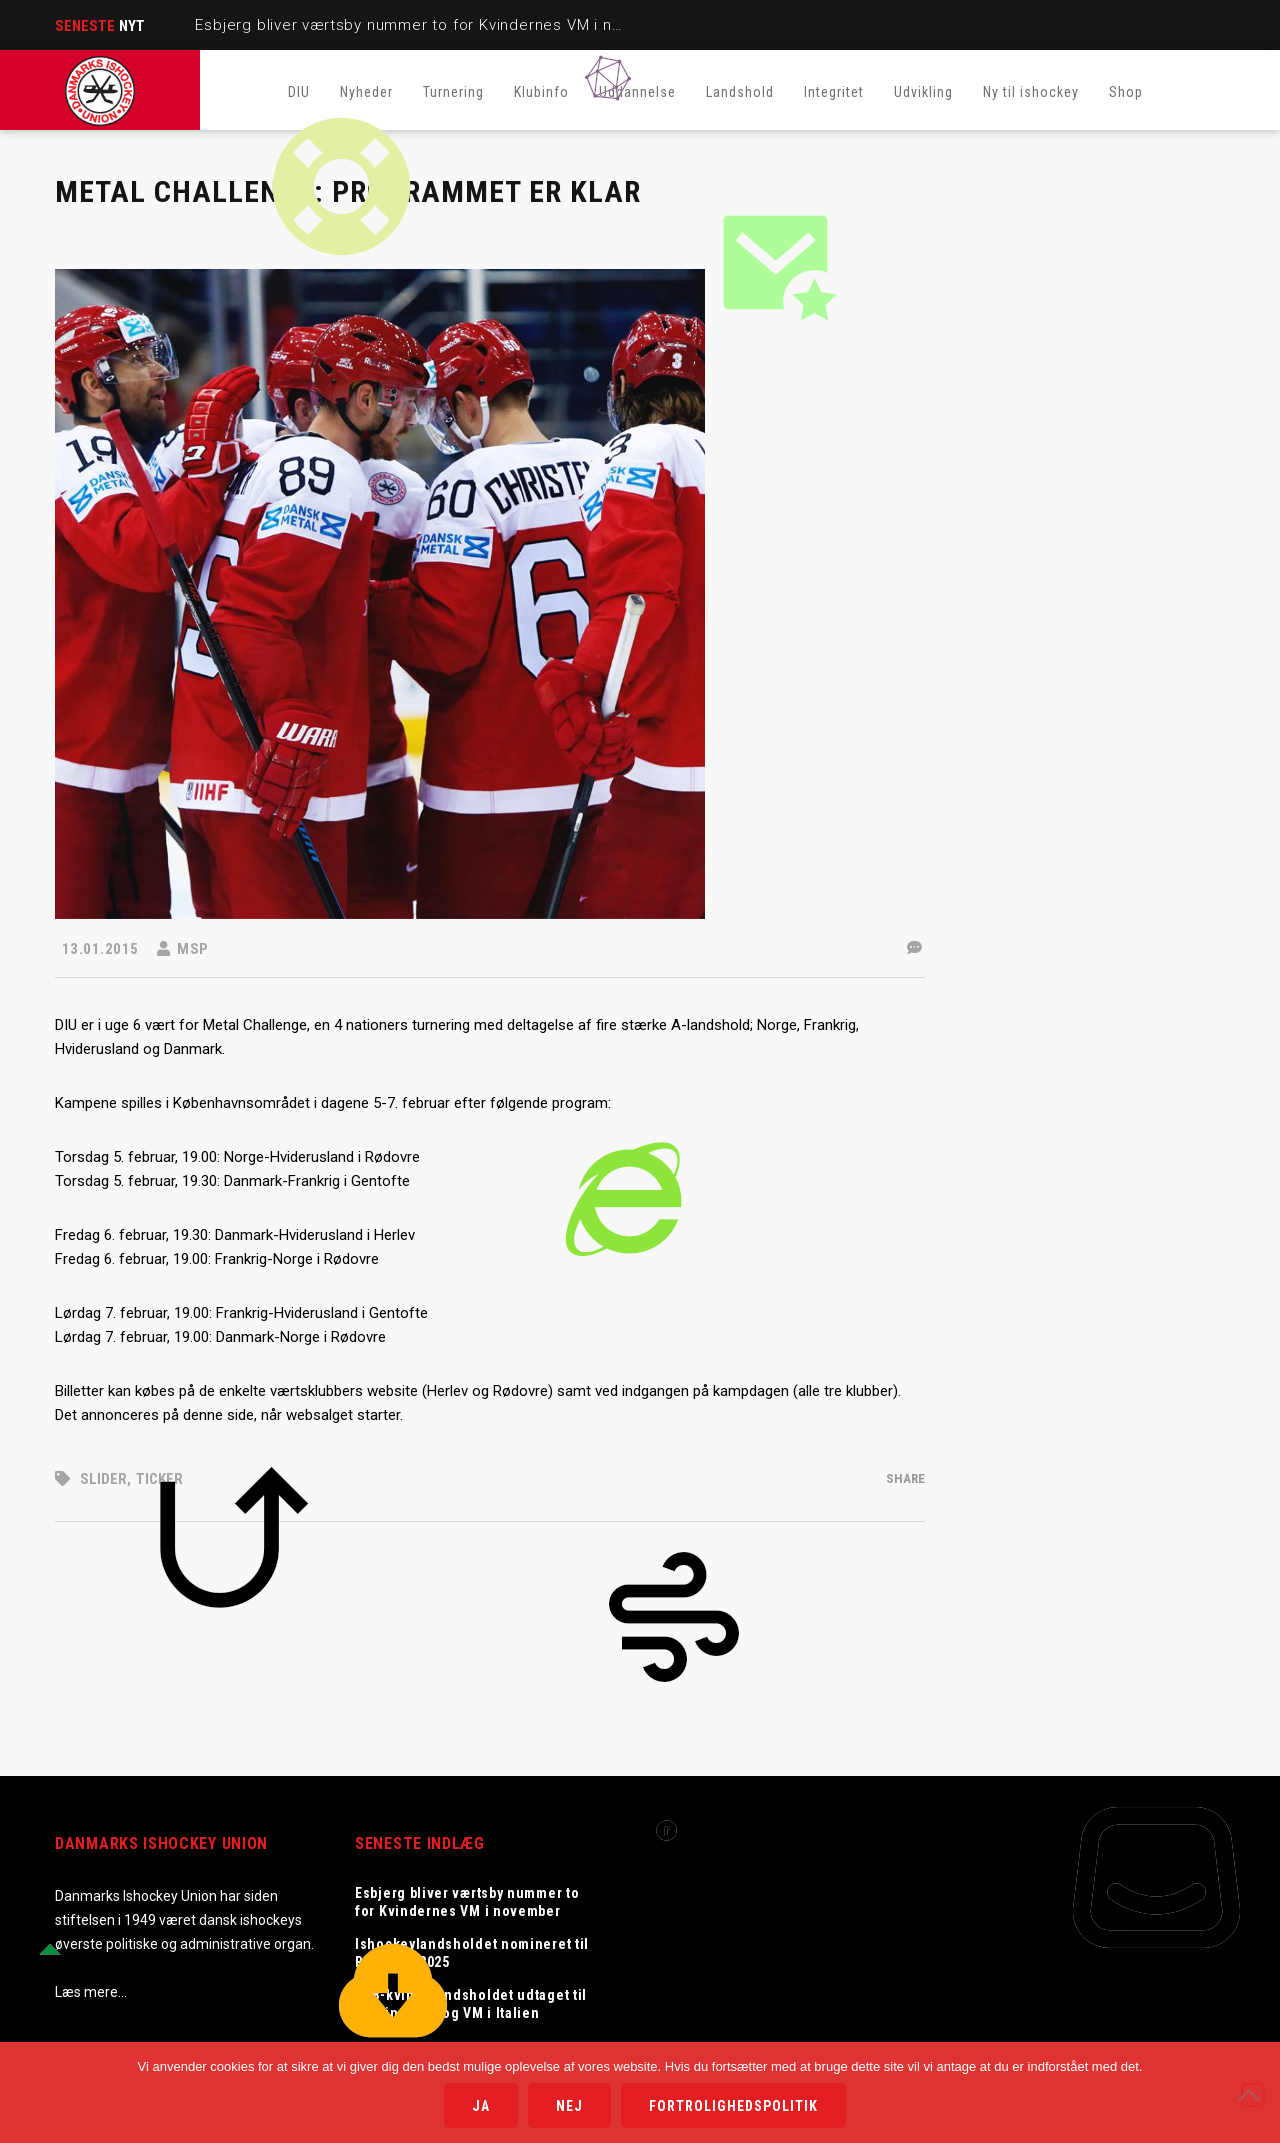  What do you see at coordinates (393, 1993) in the screenshot?
I see `download file from cloud storage` at bounding box center [393, 1993].